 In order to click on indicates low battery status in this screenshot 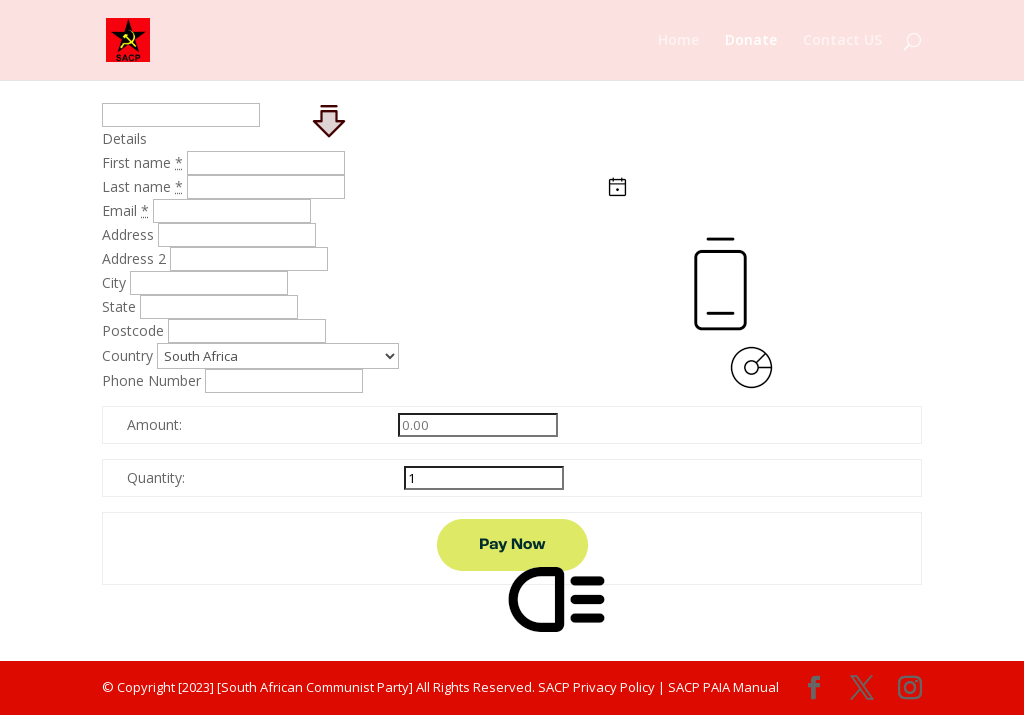, I will do `click(720, 285)`.